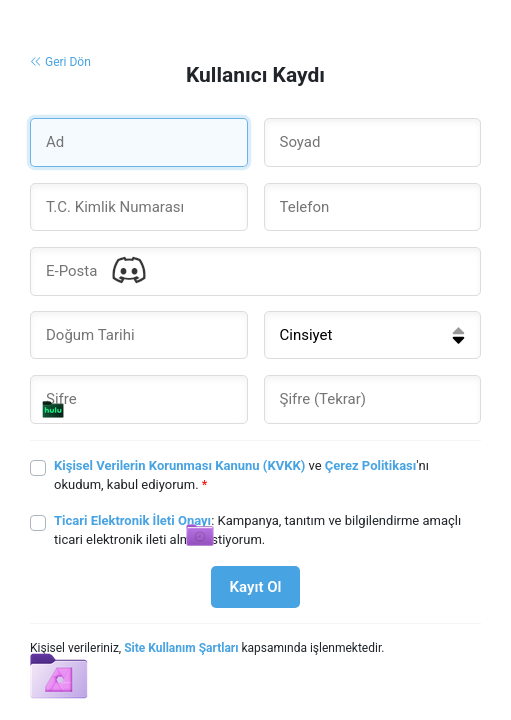  What do you see at coordinates (200, 535) in the screenshot?
I see `access temporary files folder` at bounding box center [200, 535].